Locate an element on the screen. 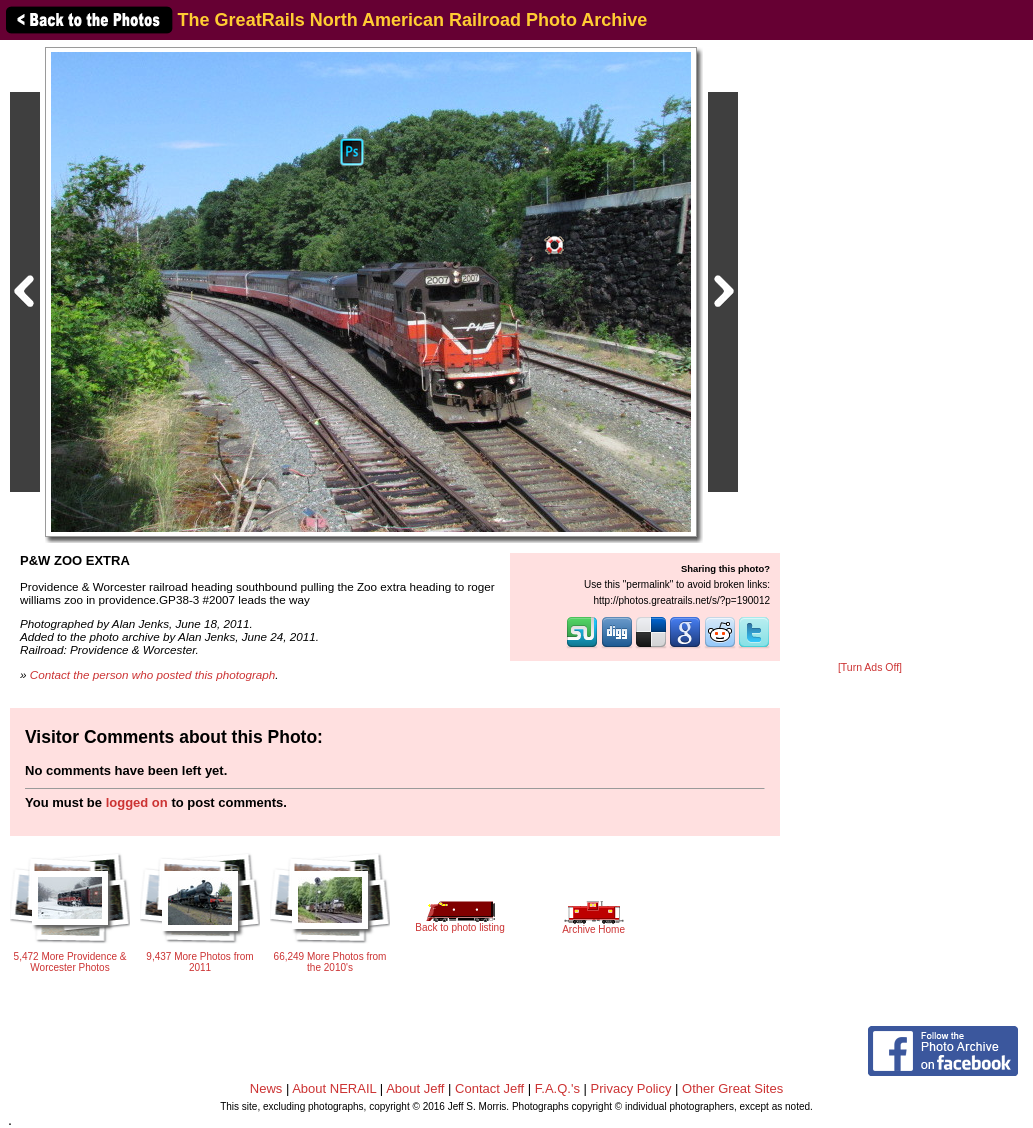 The image size is (1033, 1128). adobe photoshop file type indicator is located at coordinates (352, 152).